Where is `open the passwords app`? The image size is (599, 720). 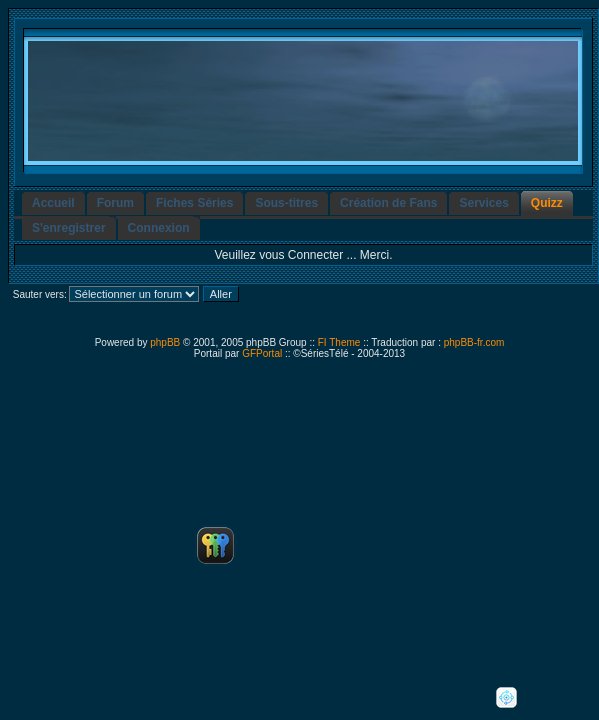
open the passwords app is located at coordinates (215, 545).